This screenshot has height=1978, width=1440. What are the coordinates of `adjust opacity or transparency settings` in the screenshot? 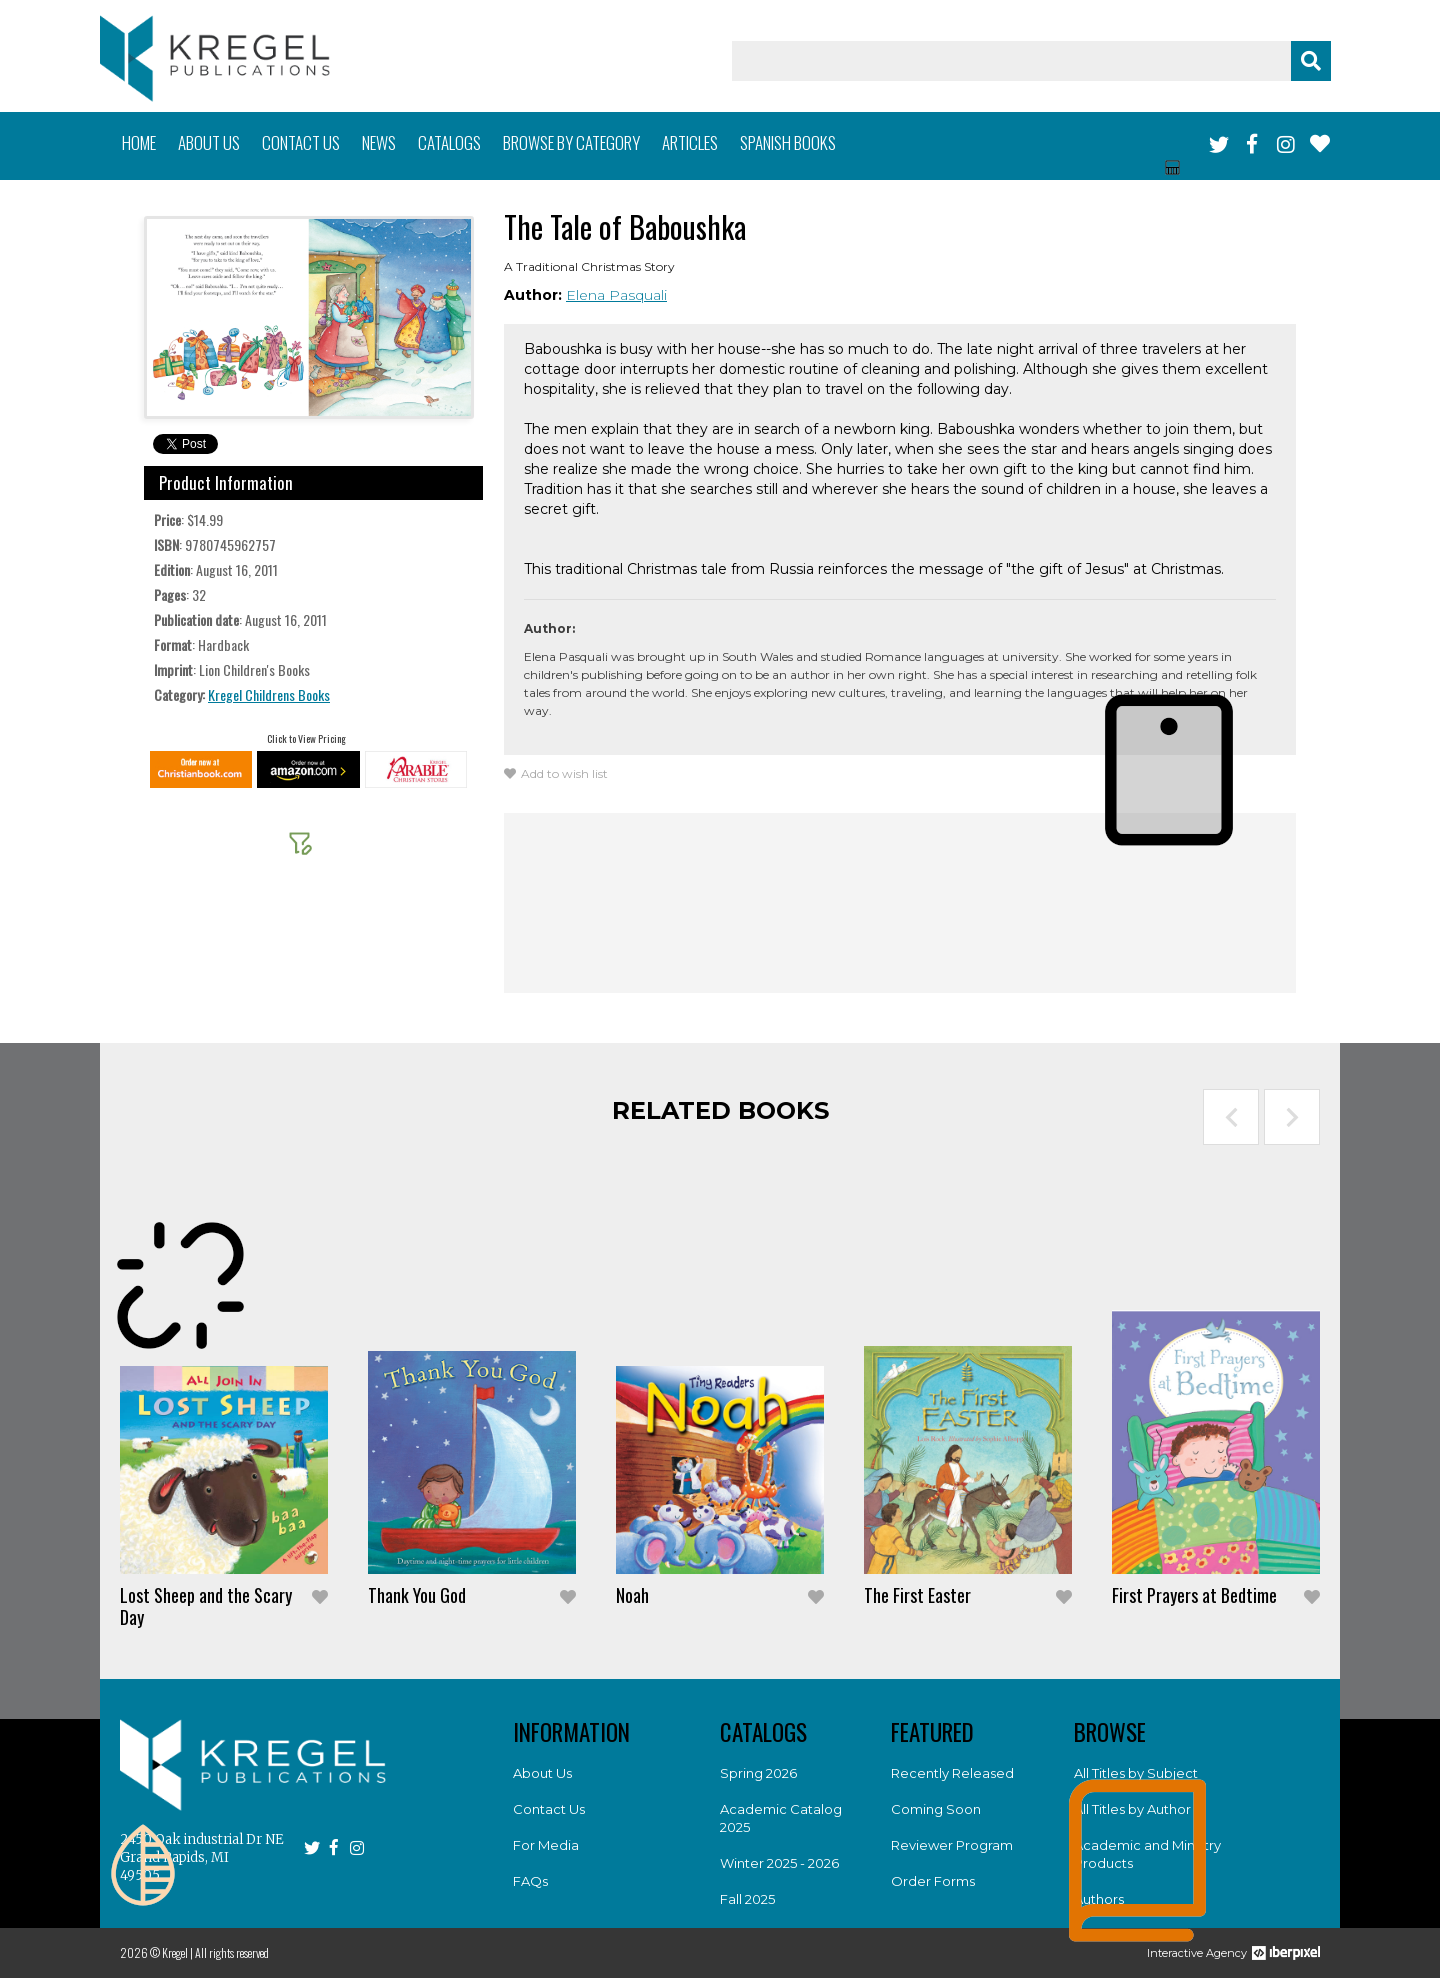 It's located at (143, 1868).